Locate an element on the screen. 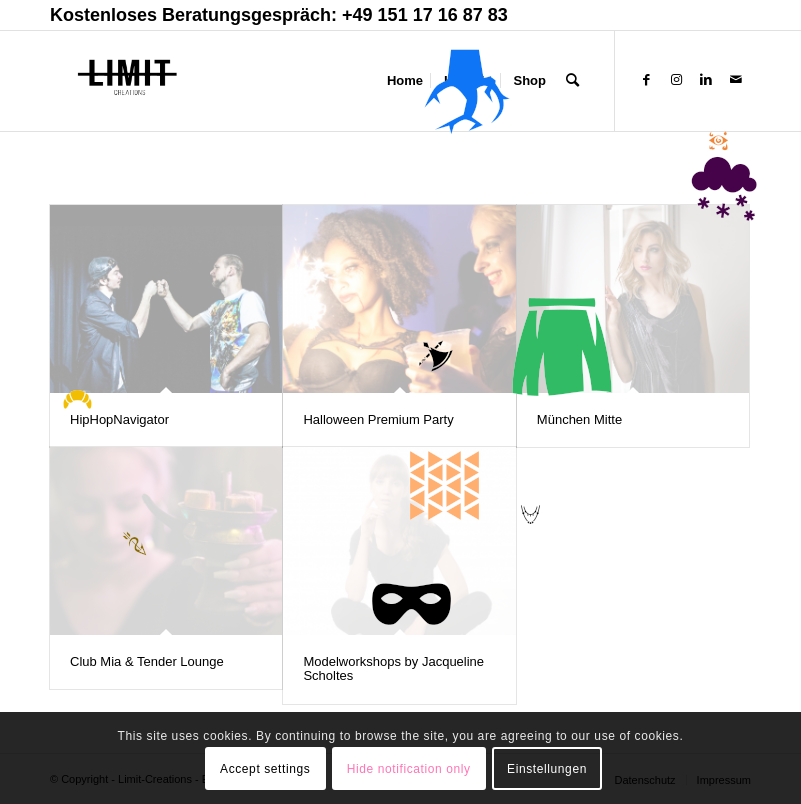  activate fire vision or enhanced sight ability is located at coordinates (718, 140).